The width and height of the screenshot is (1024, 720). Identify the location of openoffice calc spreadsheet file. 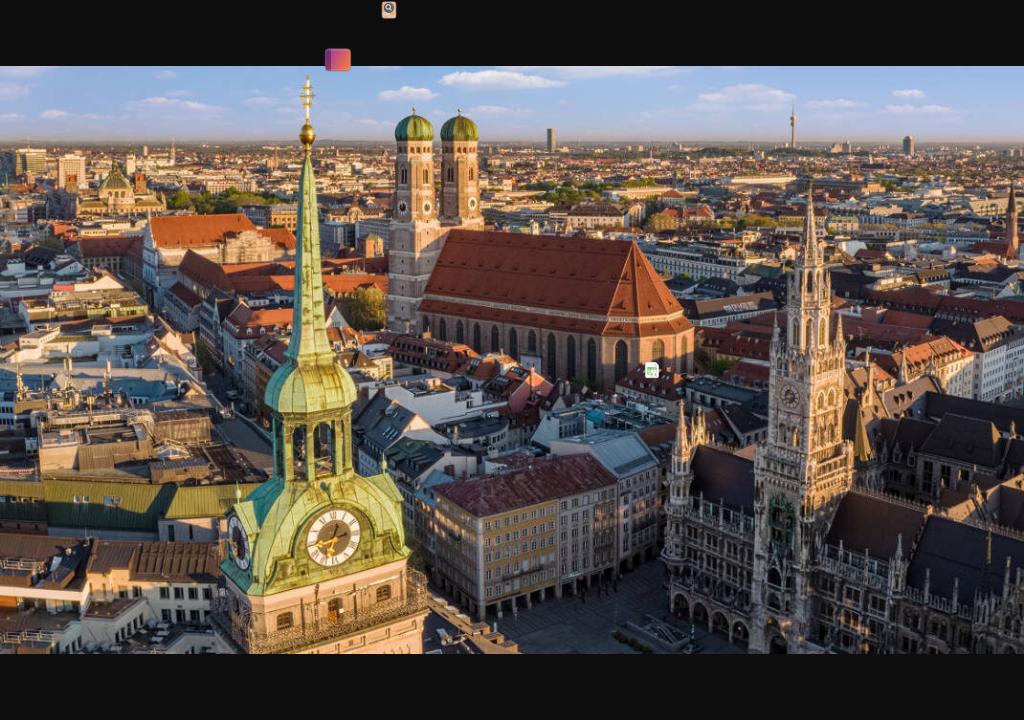
(652, 370).